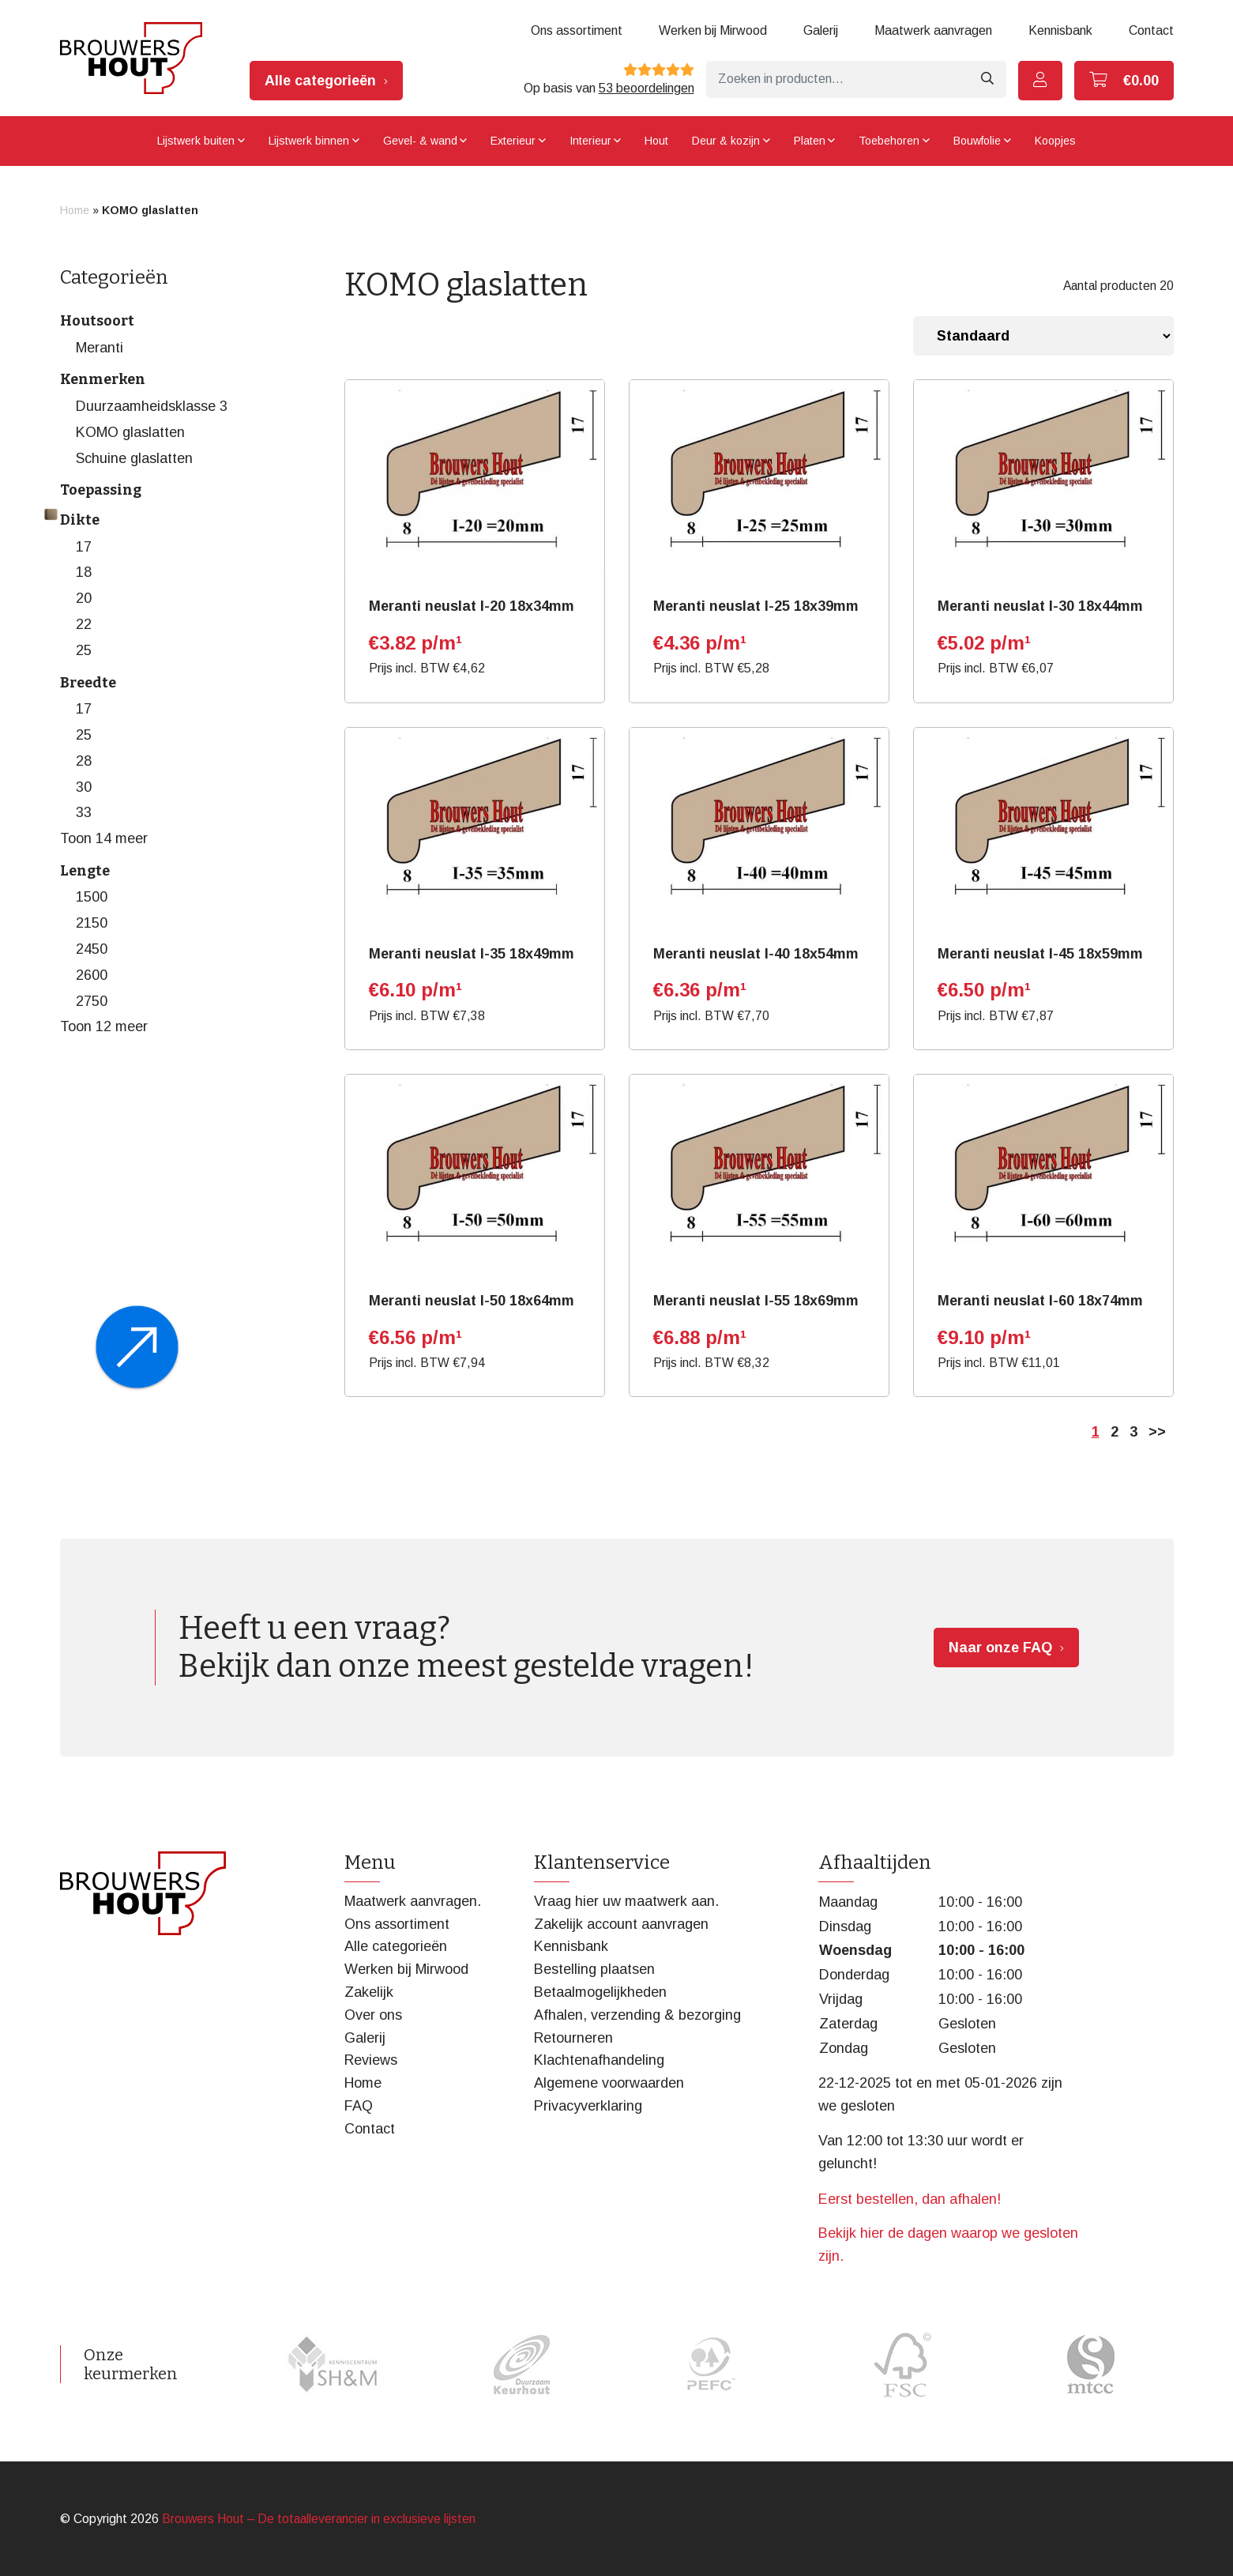 The width and height of the screenshot is (1233, 2576). What do you see at coordinates (137, 1346) in the screenshot?
I see `indicates a symbolic link or shortcut to another file` at bounding box center [137, 1346].